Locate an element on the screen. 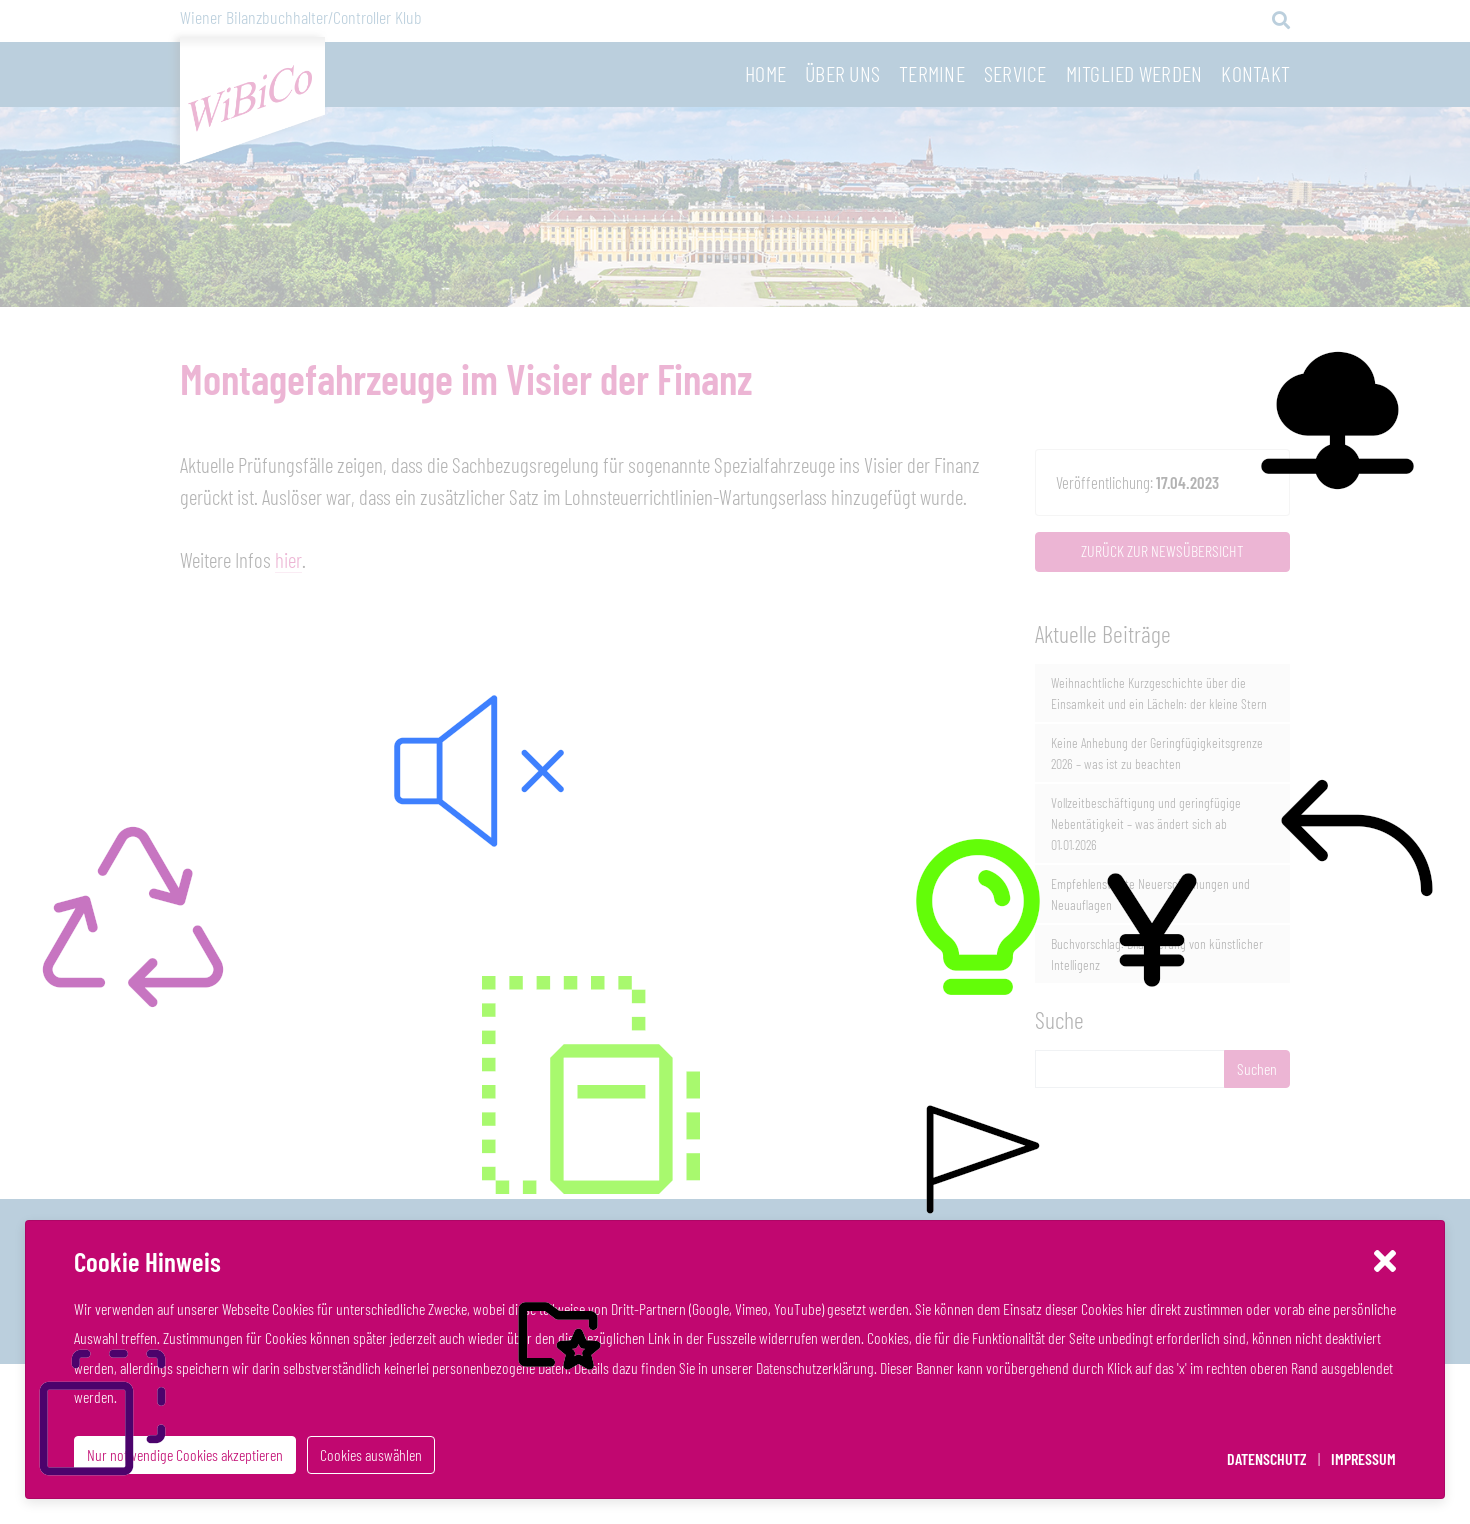 The width and height of the screenshot is (1470, 1524). cloud data sync status is located at coordinates (1337, 420).